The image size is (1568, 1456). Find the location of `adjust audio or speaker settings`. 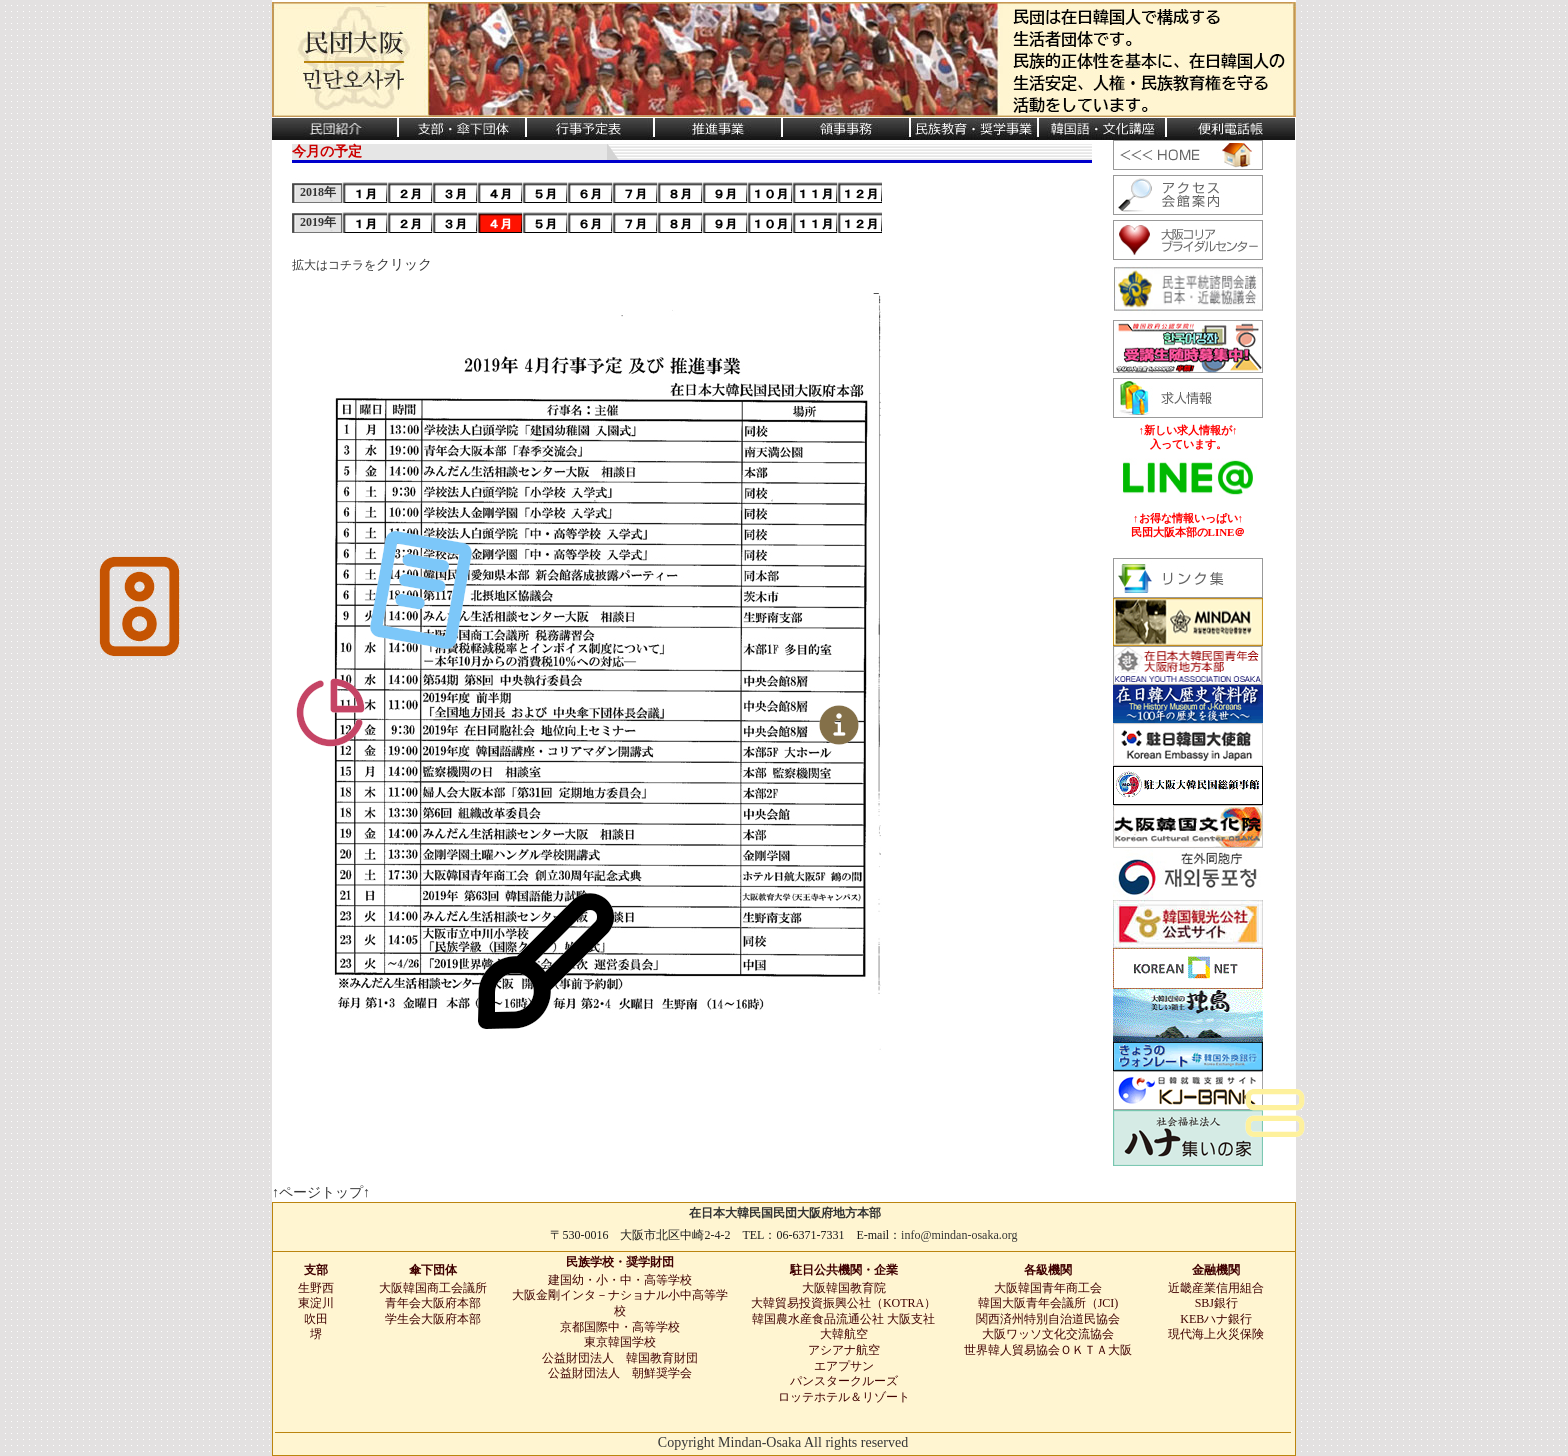

adjust audio or speaker settings is located at coordinates (139, 606).